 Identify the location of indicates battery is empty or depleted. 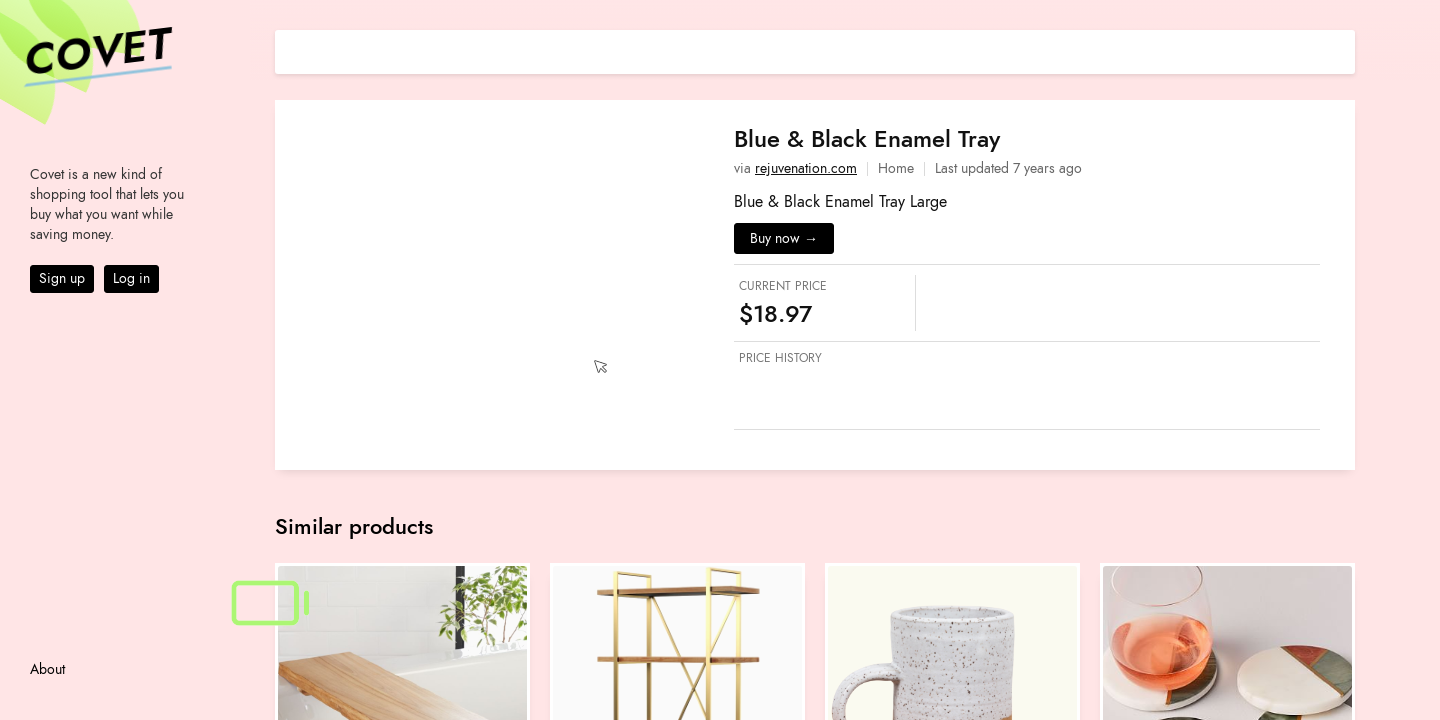
(269, 603).